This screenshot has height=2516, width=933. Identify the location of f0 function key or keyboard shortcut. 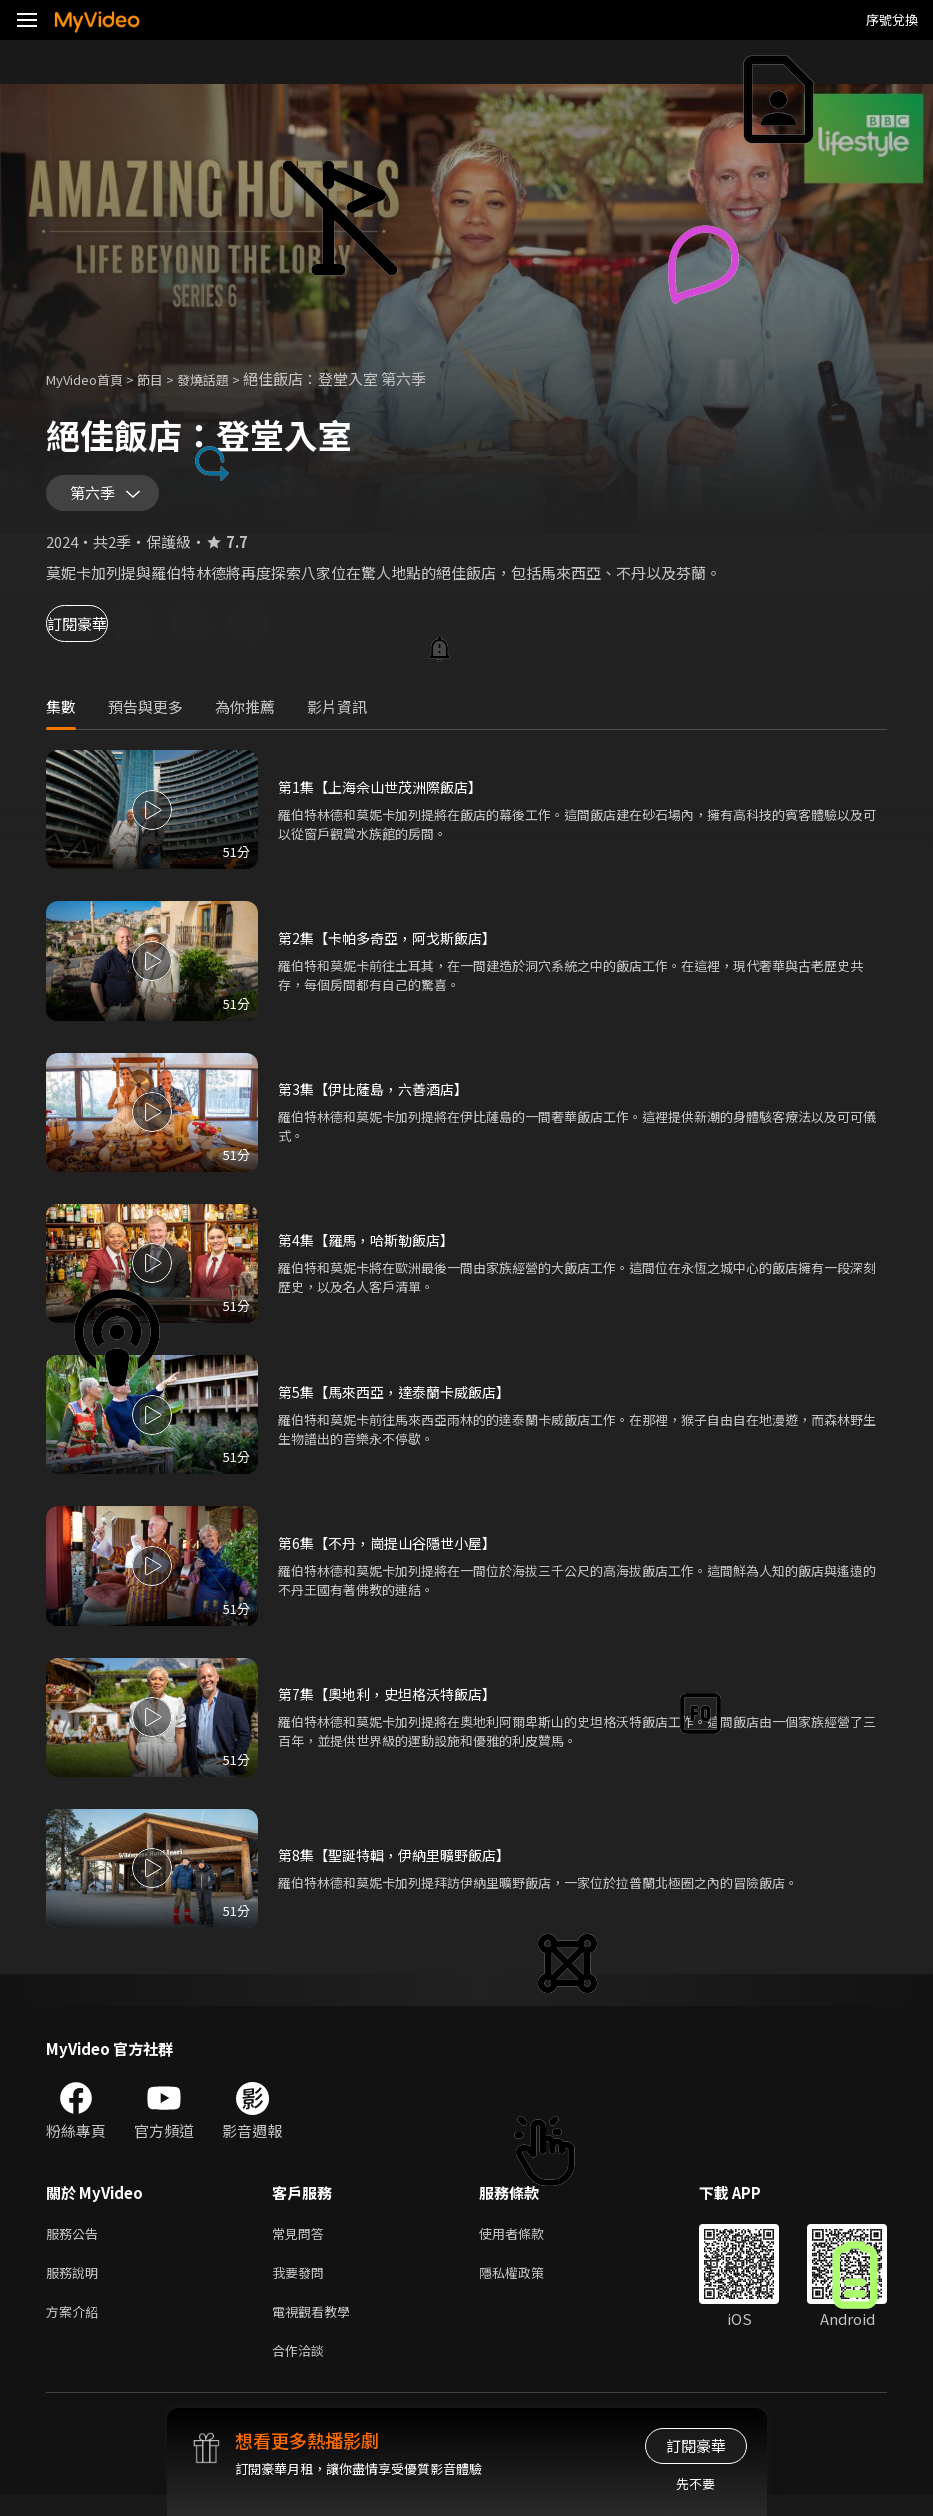
(700, 1713).